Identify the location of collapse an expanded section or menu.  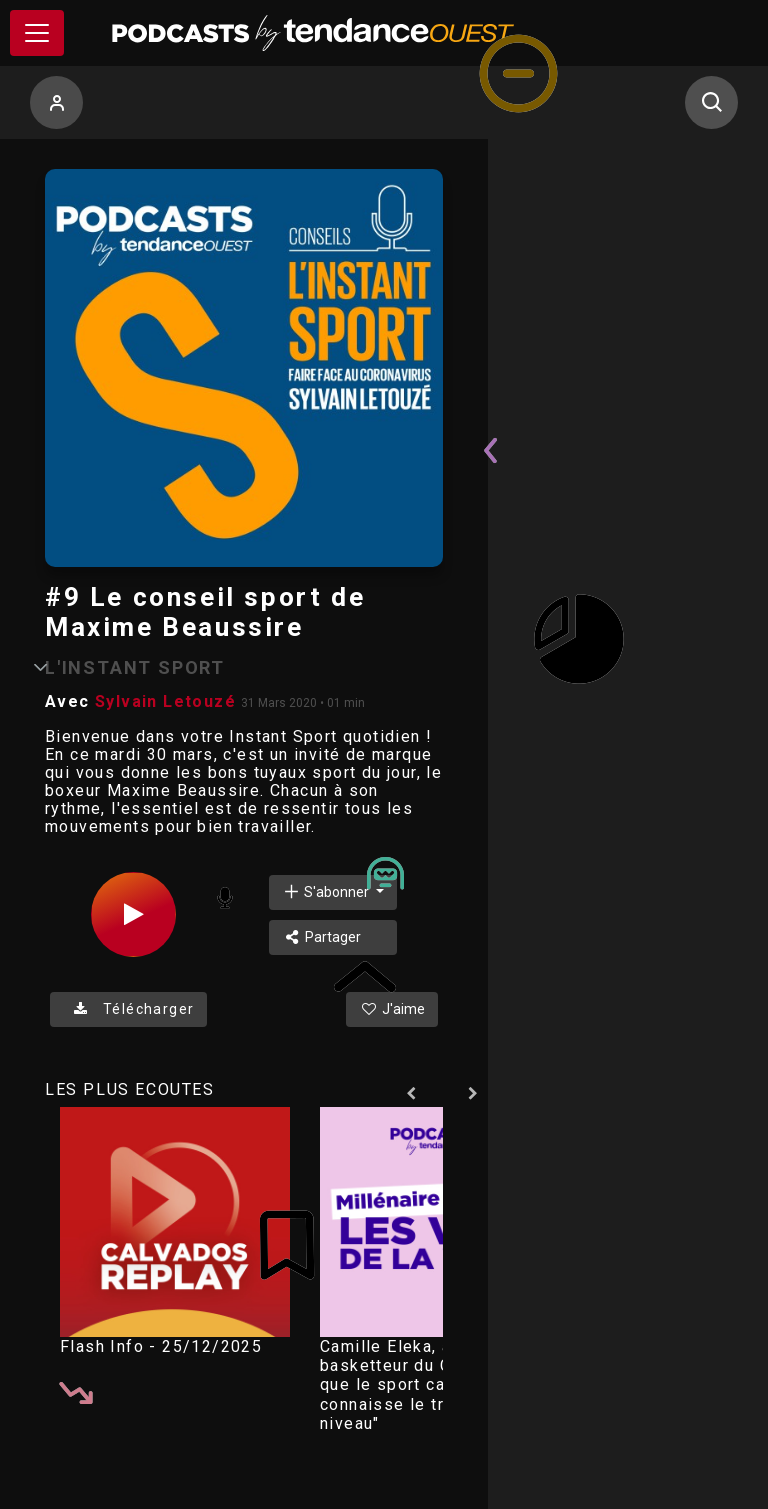
(365, 979).